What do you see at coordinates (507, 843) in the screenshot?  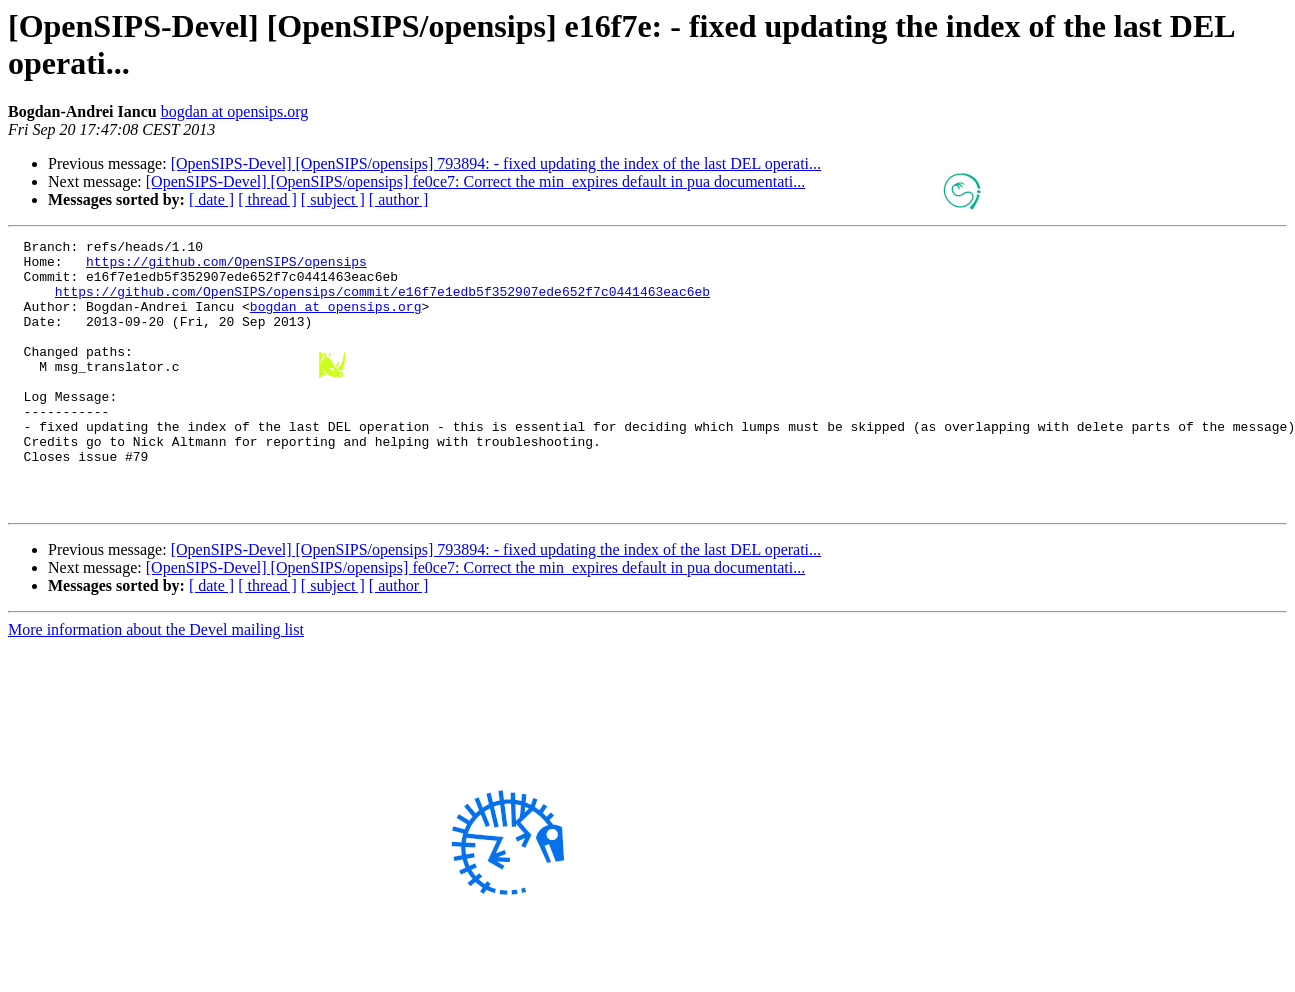 I see `access fossil or dinosaur collection` at bounding box center [507, 843].